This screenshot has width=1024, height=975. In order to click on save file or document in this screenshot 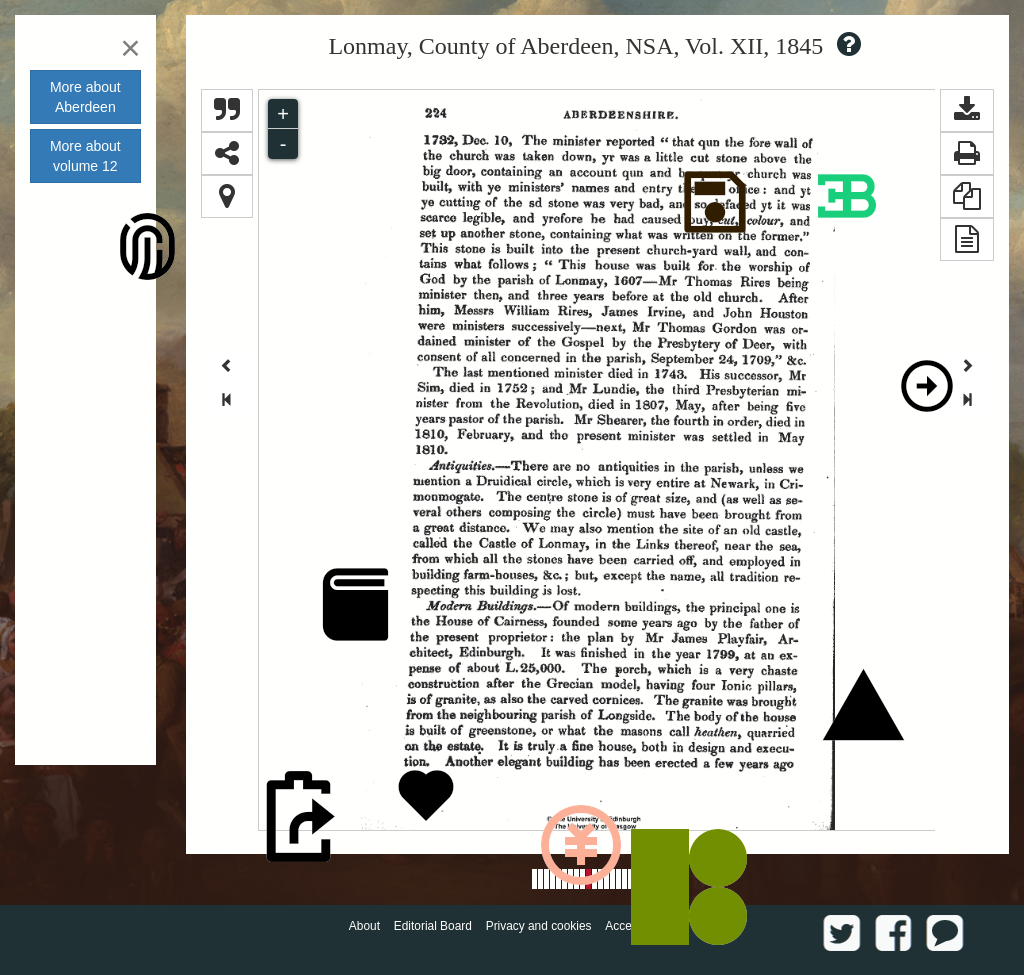, I will do `click(715, 202)`.